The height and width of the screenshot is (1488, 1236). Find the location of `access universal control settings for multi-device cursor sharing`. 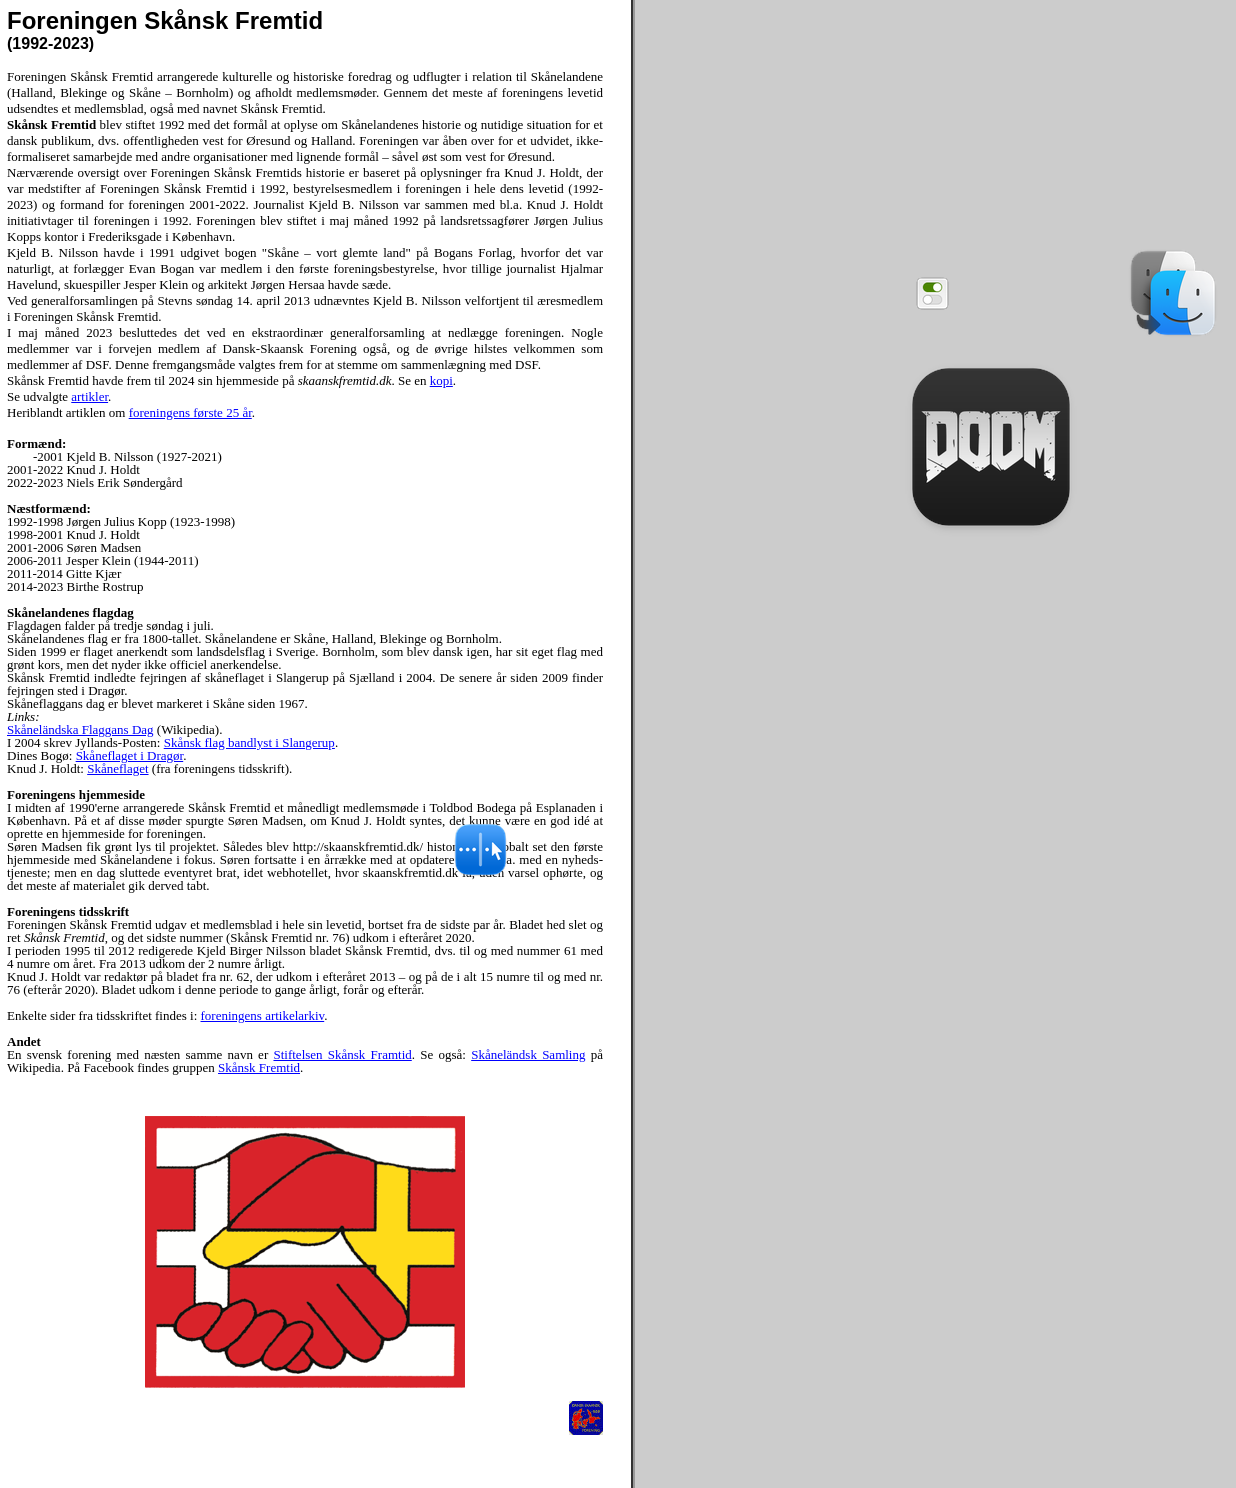

access universal control settings for multi-device cursor sharing is located at coordinates (480, 849).